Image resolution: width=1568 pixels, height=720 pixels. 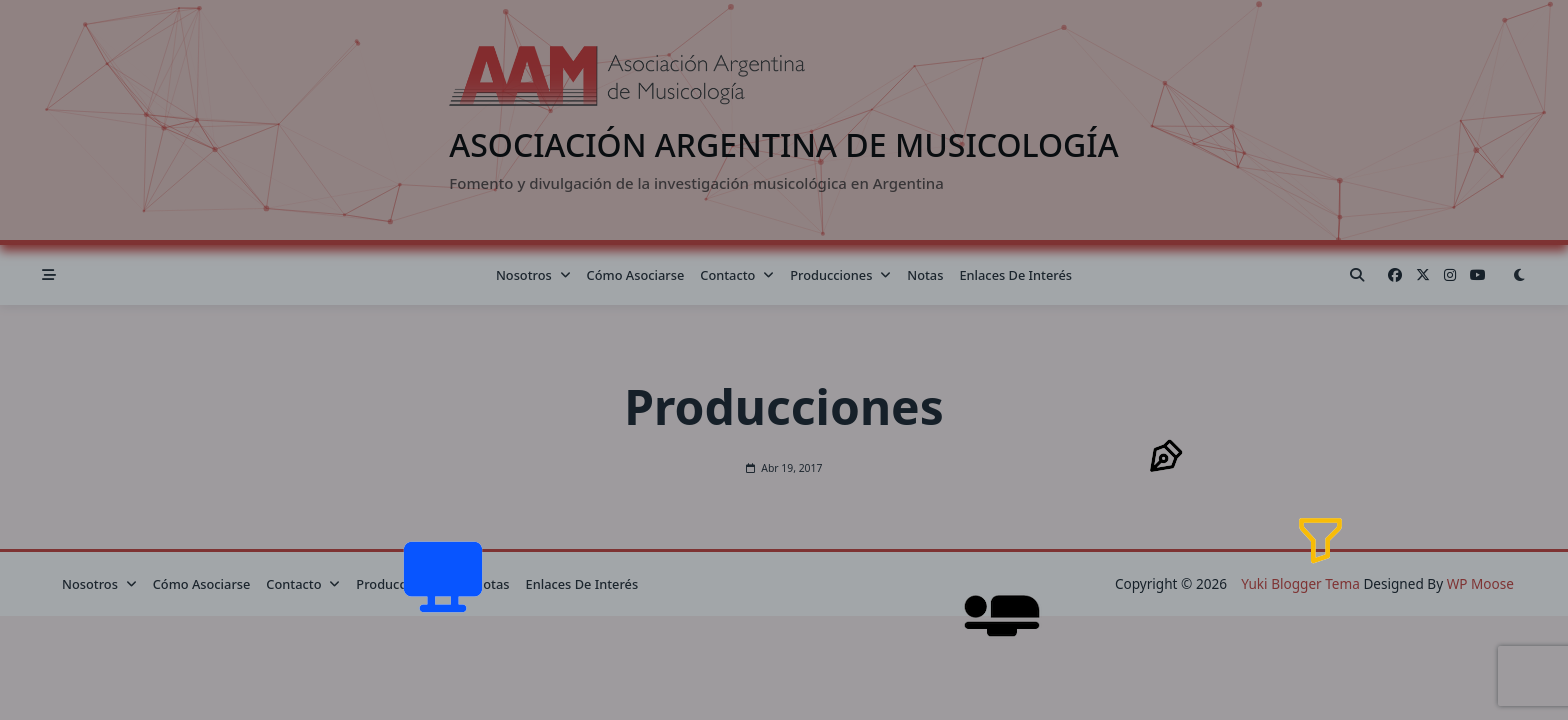 What do you see at coordinates (1164, 457) in the screenshot?
I see `access drawing or illustration tools` at bounding box center [1164, 457].